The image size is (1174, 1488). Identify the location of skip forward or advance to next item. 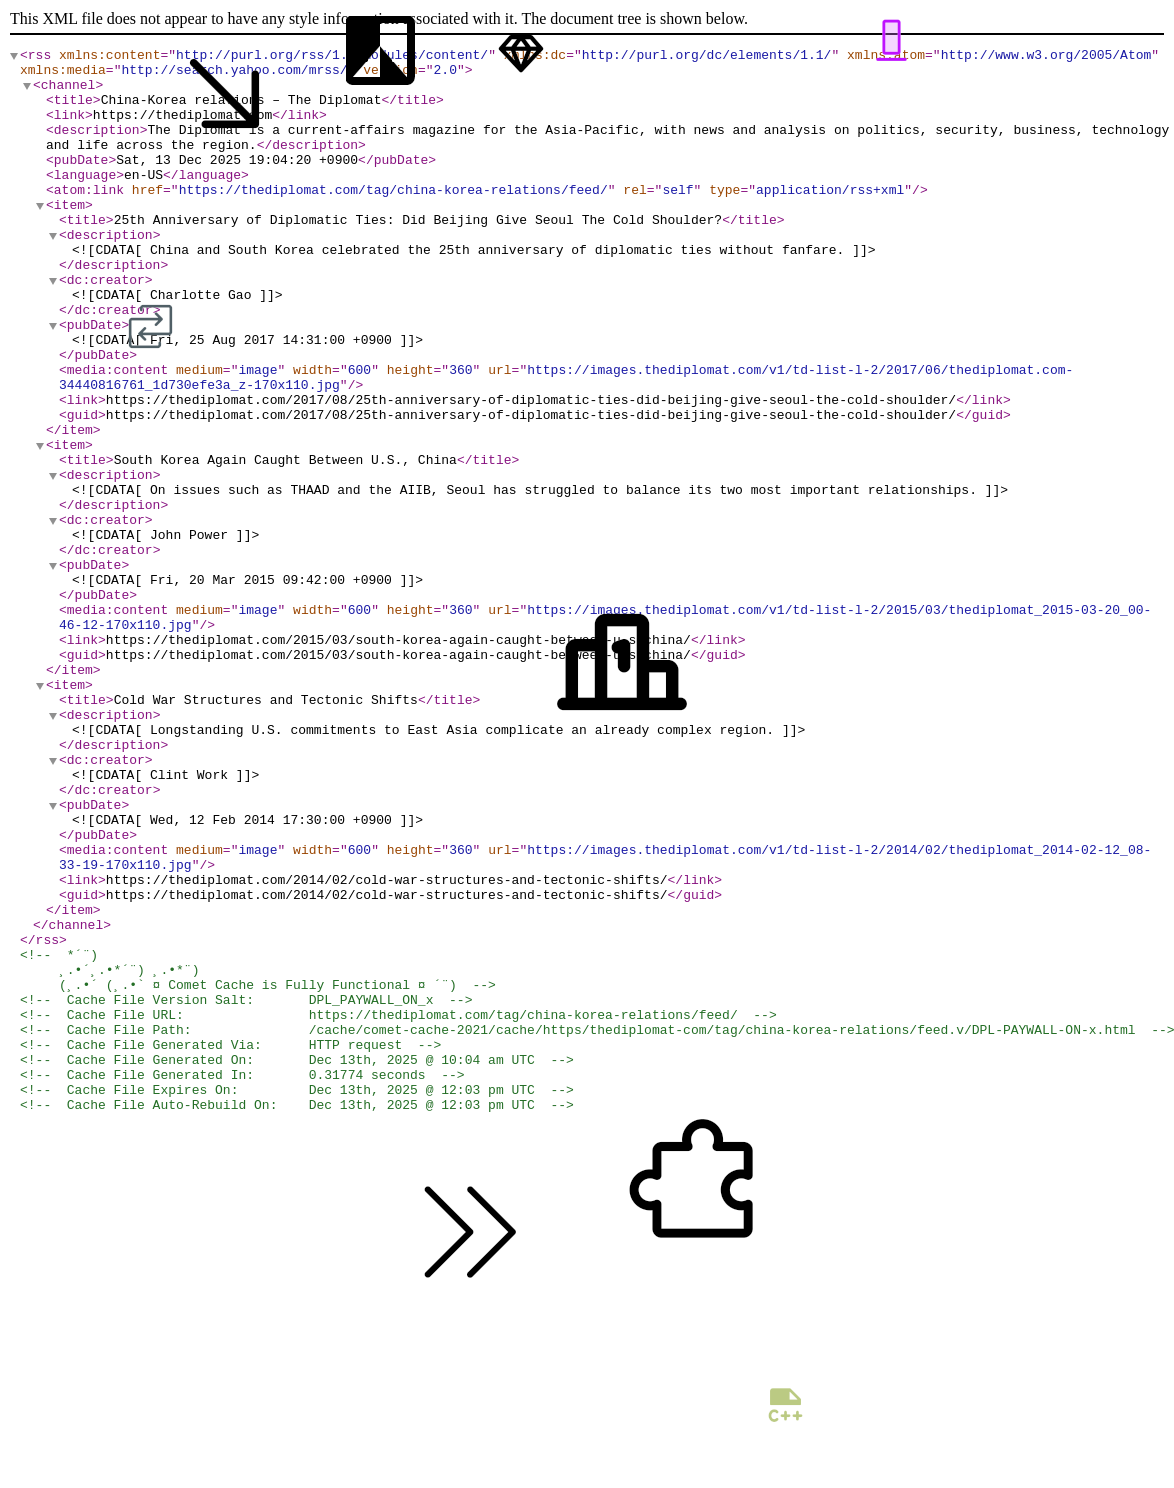
(466, 1232).